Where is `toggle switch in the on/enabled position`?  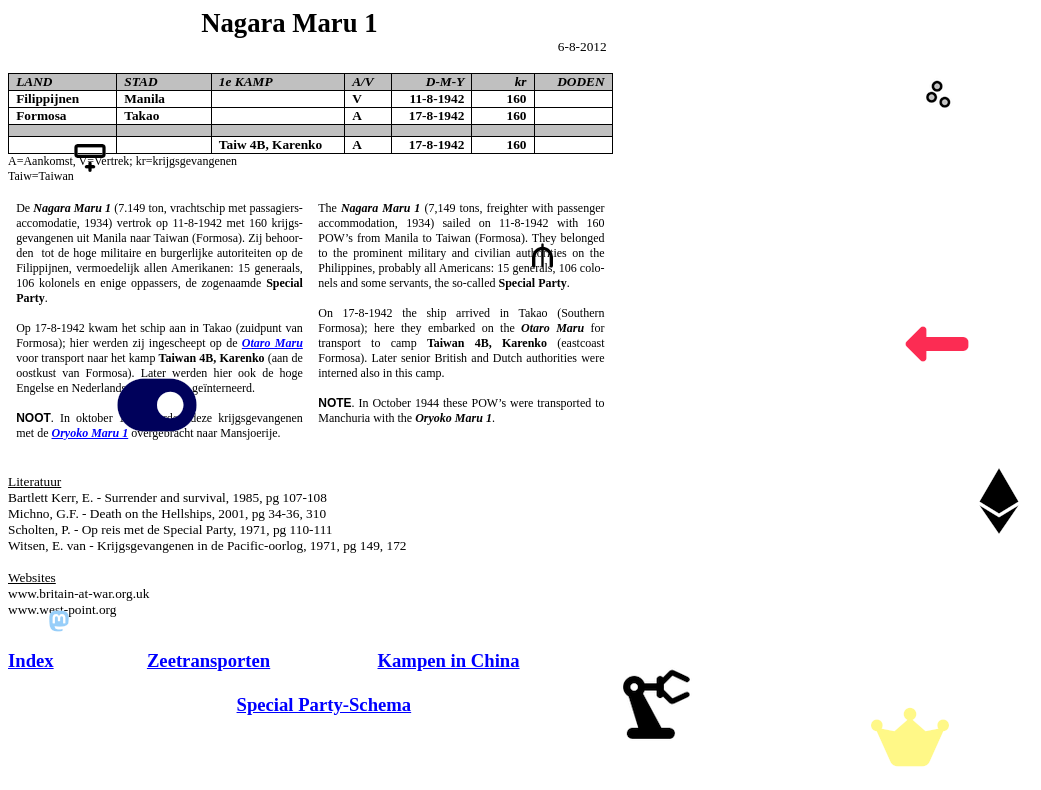 toggle switch in the on/enabled position is located at coordinates (157, 405).